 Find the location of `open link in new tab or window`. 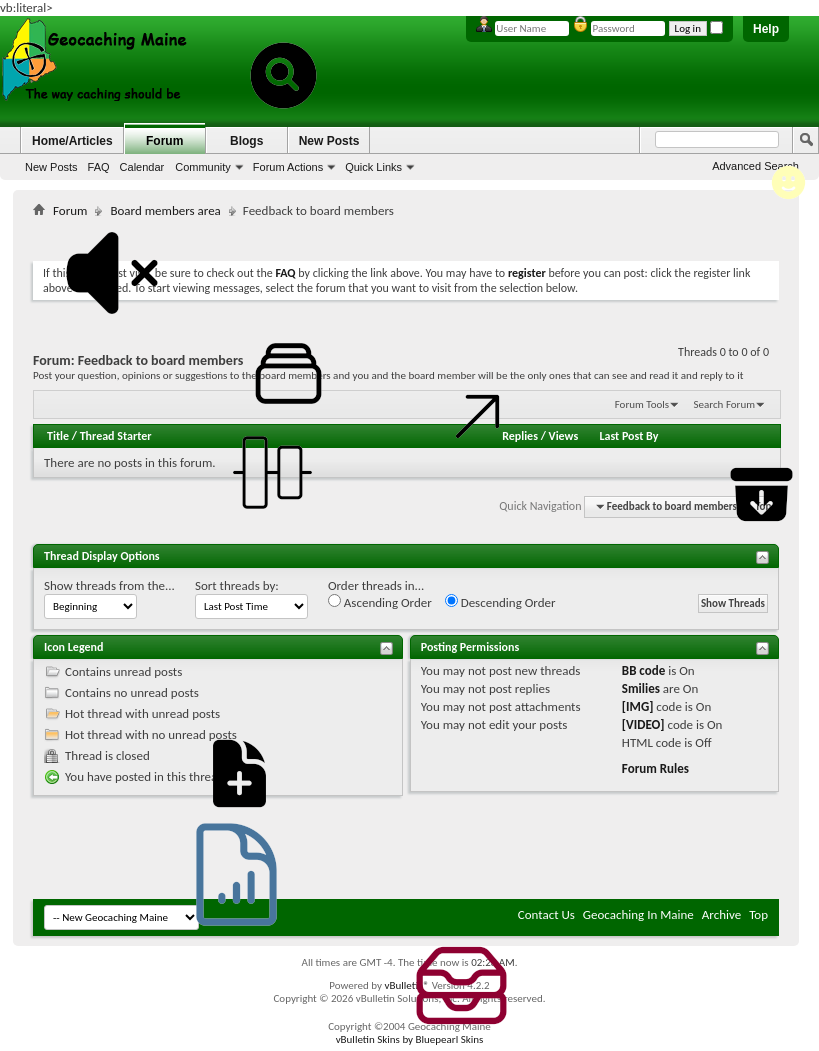

open link in new tab or window is located at coordinates (477, 416).